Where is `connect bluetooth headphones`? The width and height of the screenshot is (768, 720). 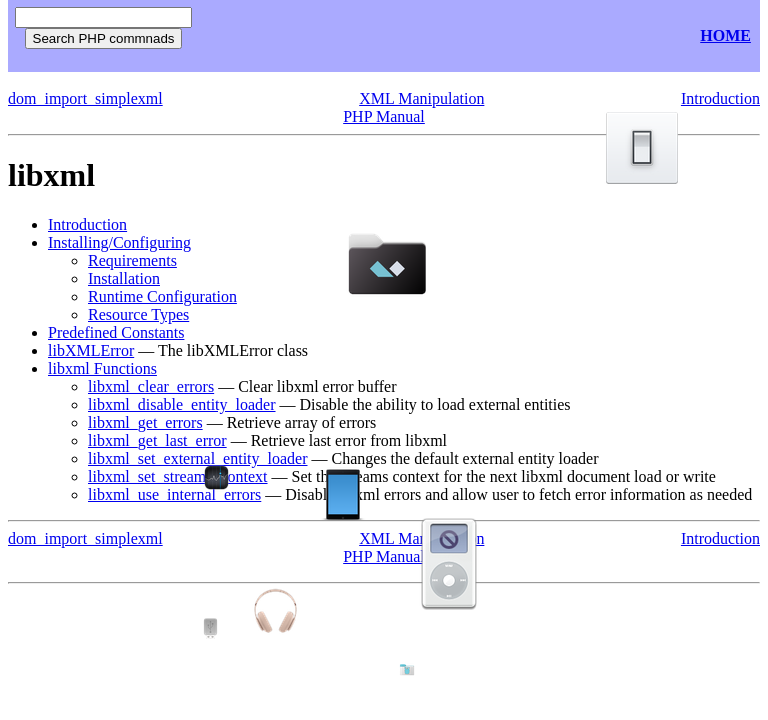 connect bluetooth headphones is located at coordinates (275, 611).